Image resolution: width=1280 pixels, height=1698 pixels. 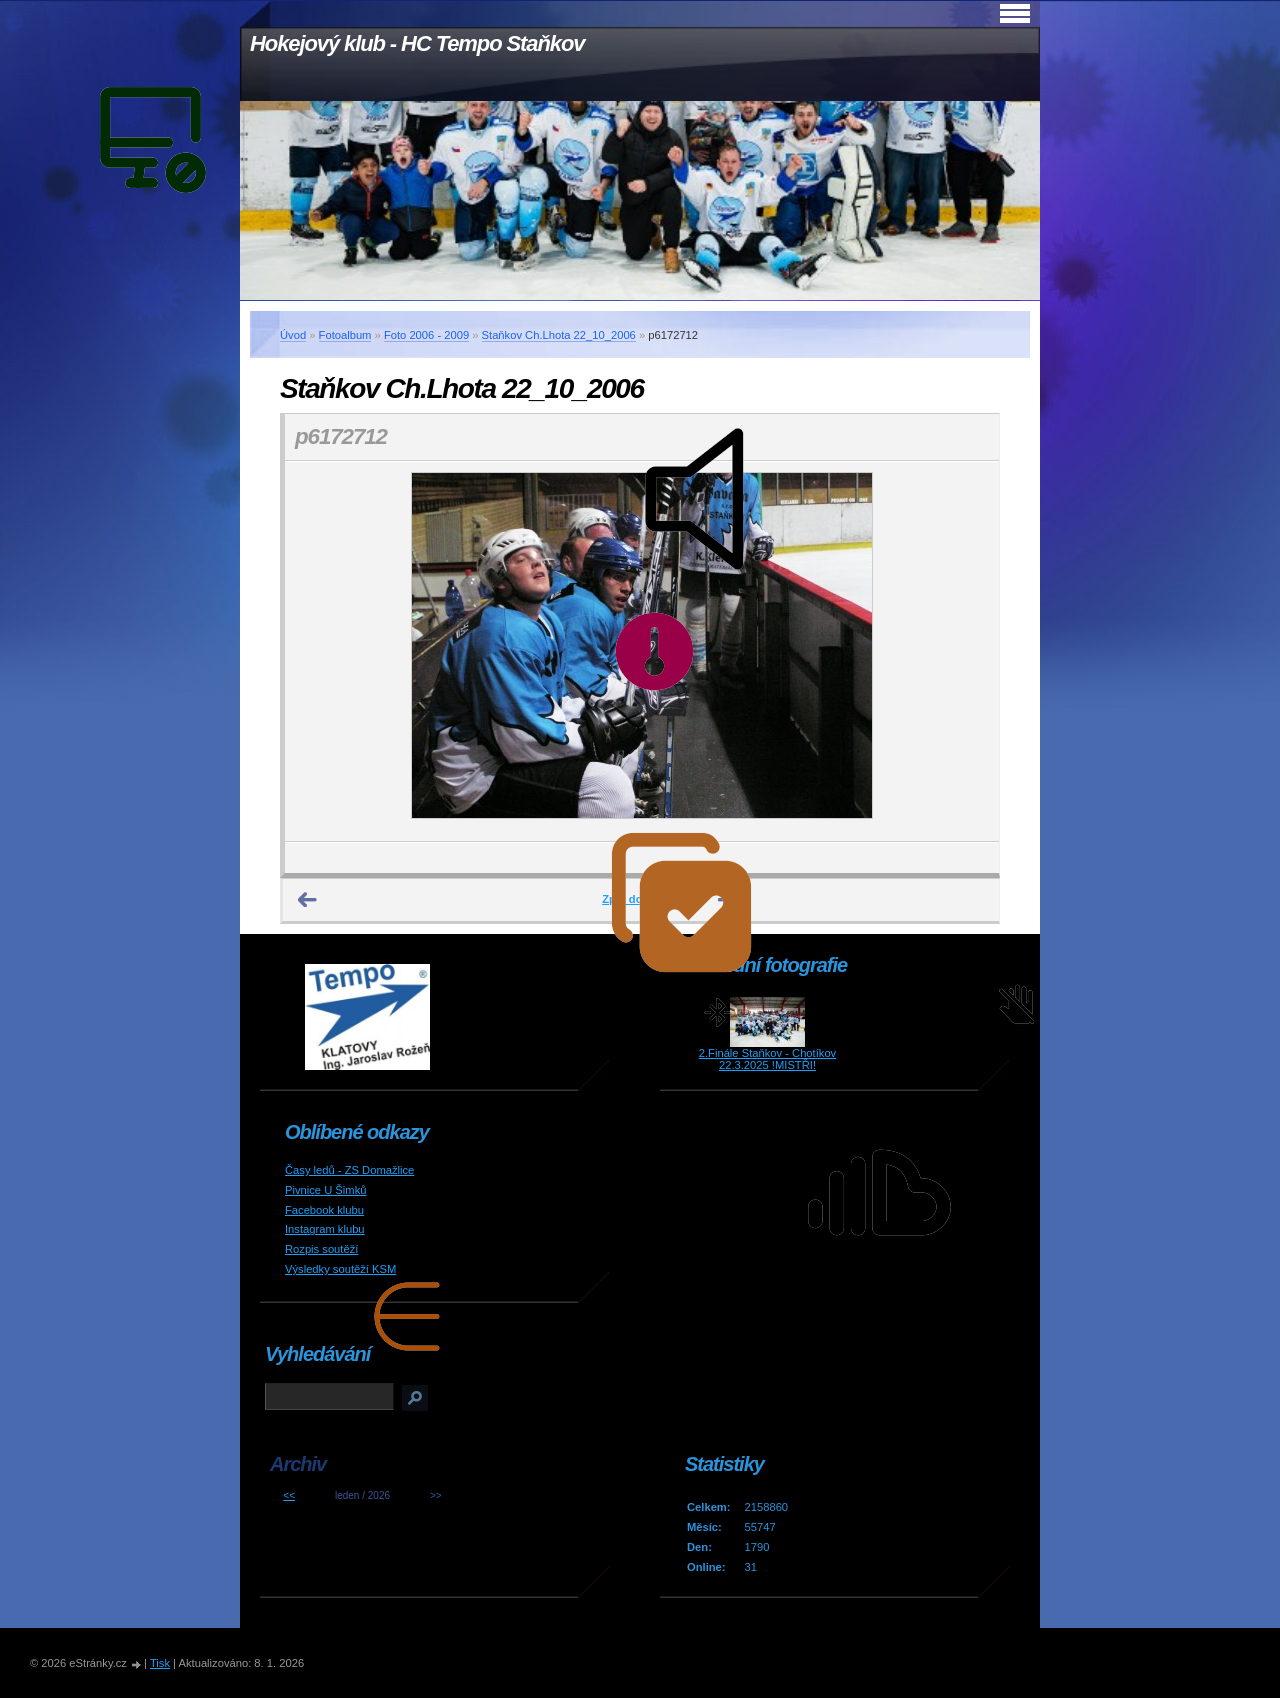 I want to click on indicates set membership in mathematical notation, so click(x=408, y=1316).